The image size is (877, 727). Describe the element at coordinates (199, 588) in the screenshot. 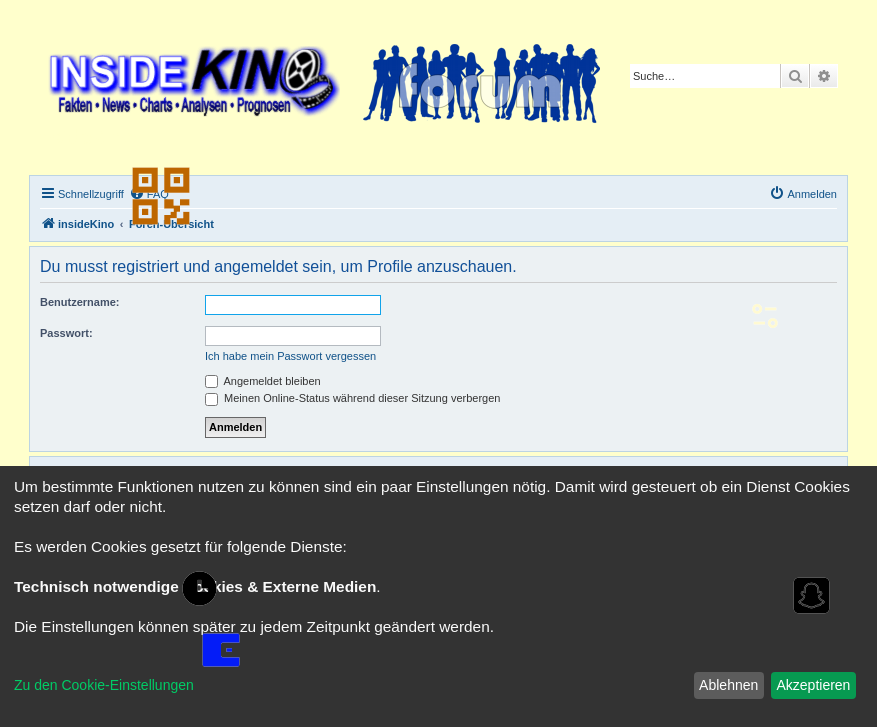

I see `view current time or clock` at that location.